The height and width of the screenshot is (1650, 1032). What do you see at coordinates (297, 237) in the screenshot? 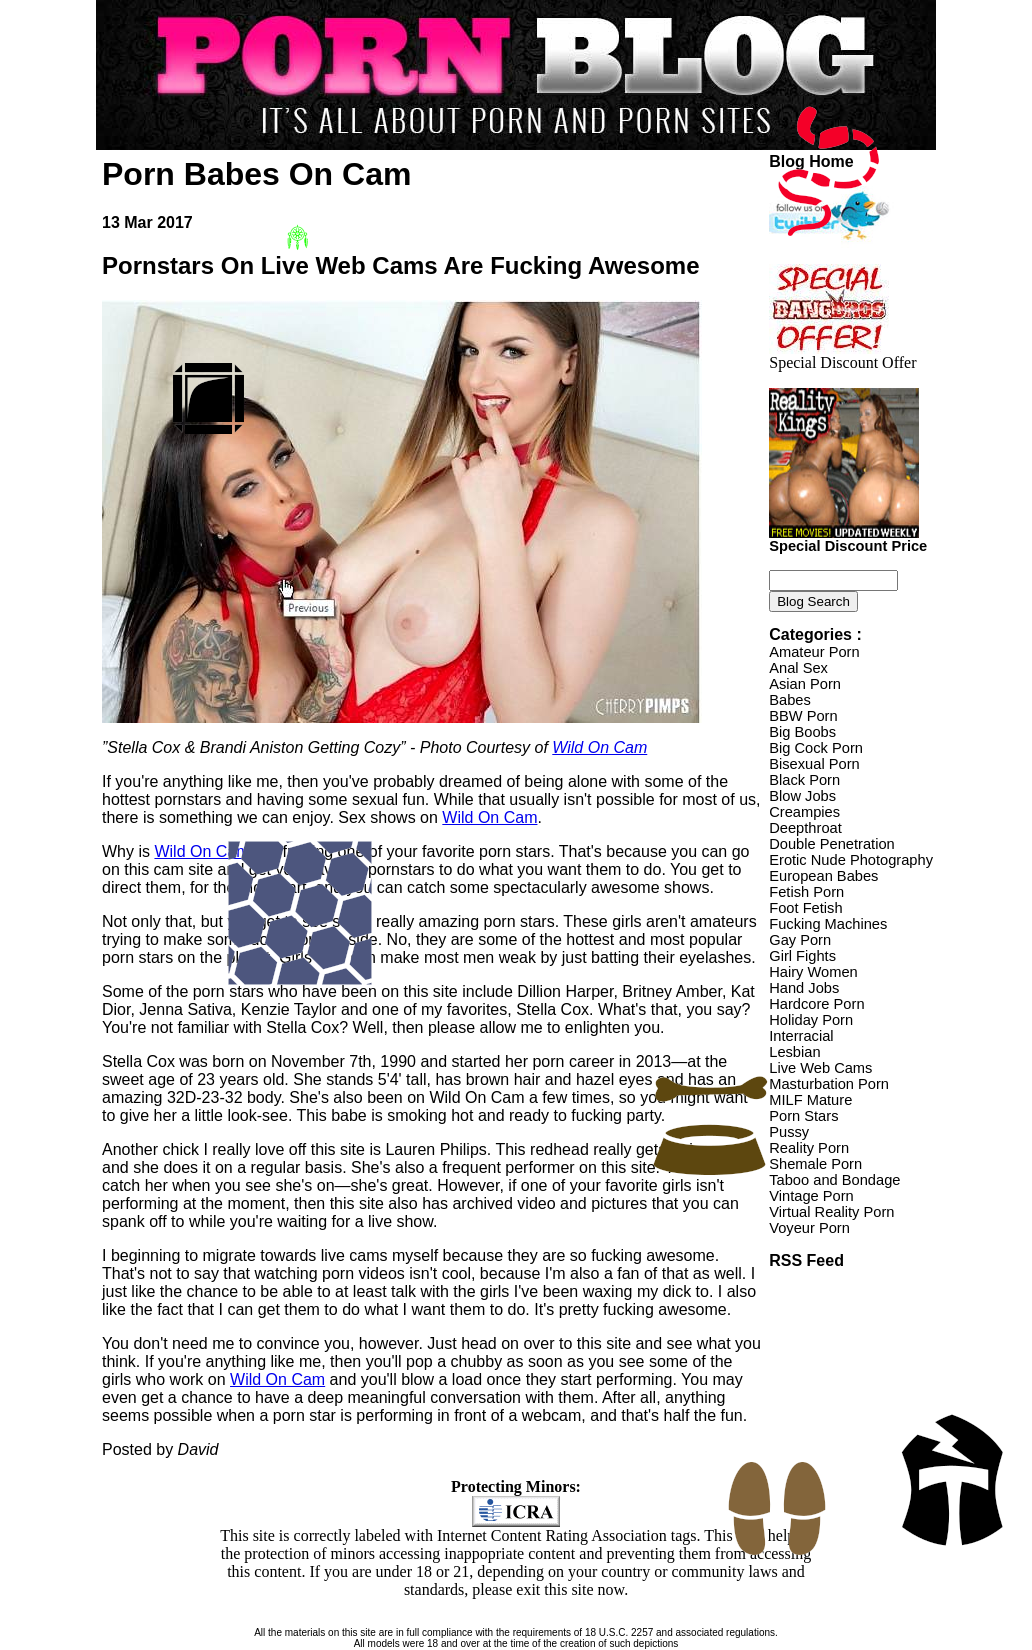
I see `access dream journal or sleep tracking features` at bounding box center [297, 237].